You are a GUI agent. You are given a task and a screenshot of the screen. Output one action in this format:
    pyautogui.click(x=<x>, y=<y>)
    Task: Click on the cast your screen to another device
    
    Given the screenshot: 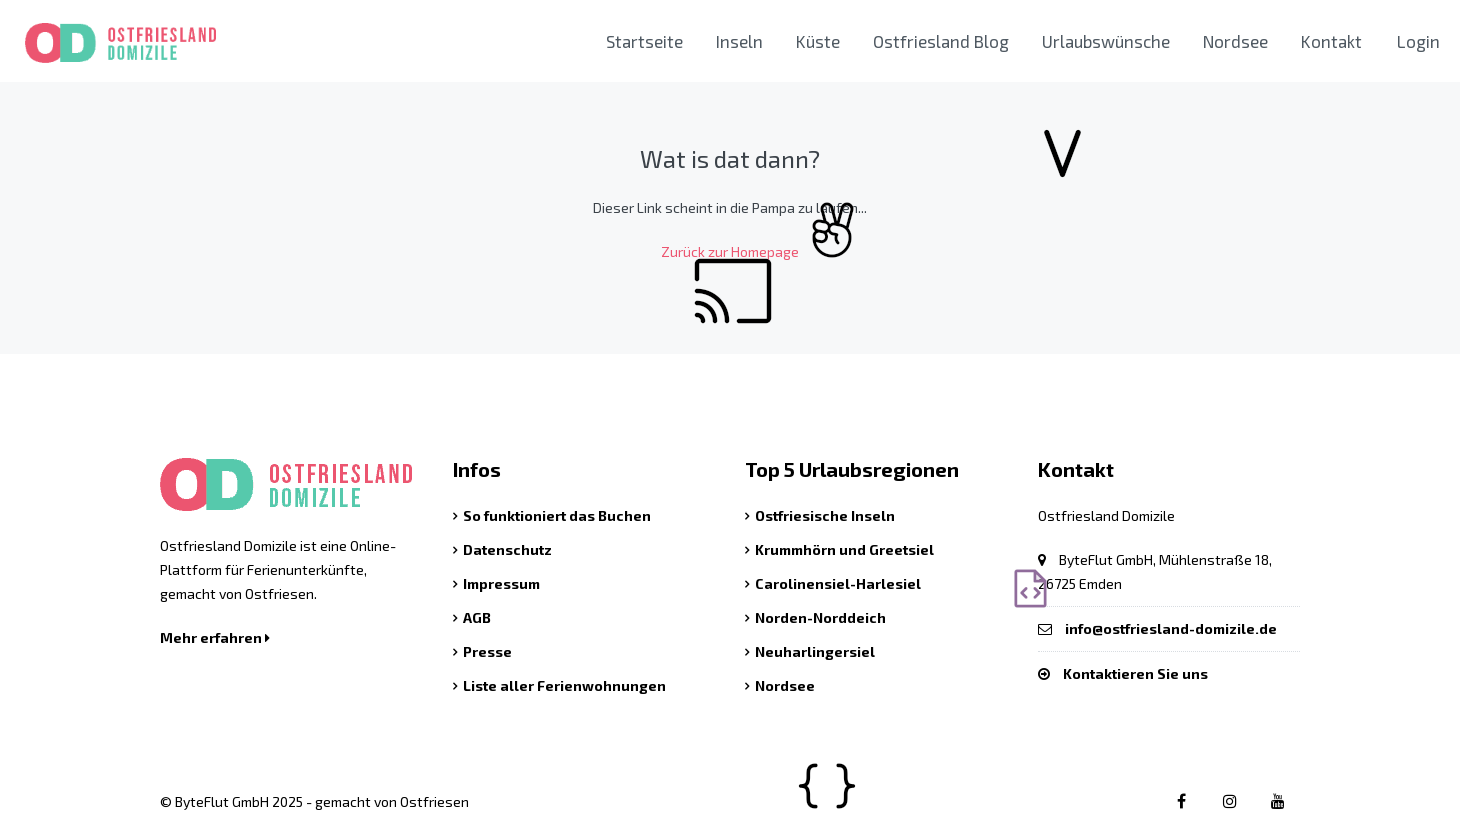 What is the action you would take?
    pyautogui.click(x=733, y=291)
    